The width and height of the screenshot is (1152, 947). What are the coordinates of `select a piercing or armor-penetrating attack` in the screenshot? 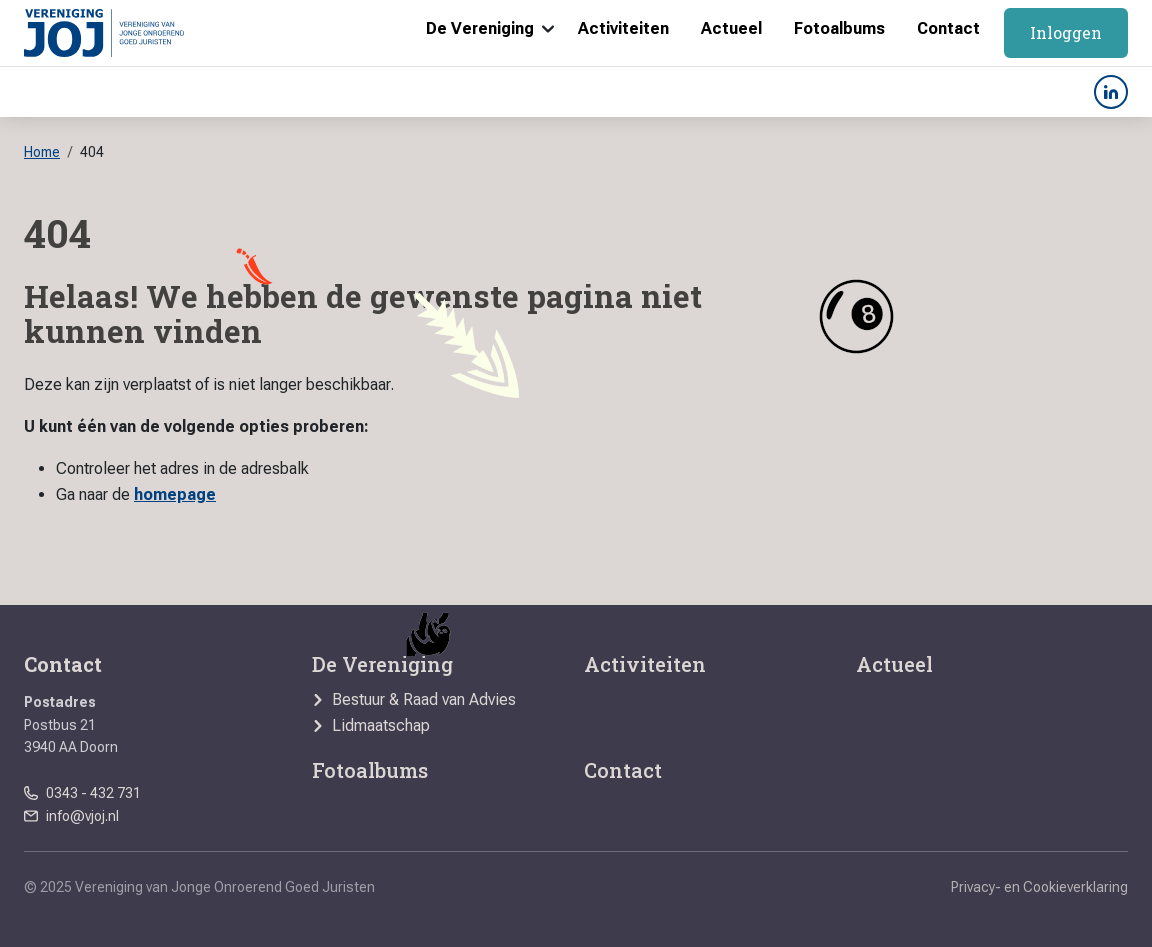 It's located at (467, 345).